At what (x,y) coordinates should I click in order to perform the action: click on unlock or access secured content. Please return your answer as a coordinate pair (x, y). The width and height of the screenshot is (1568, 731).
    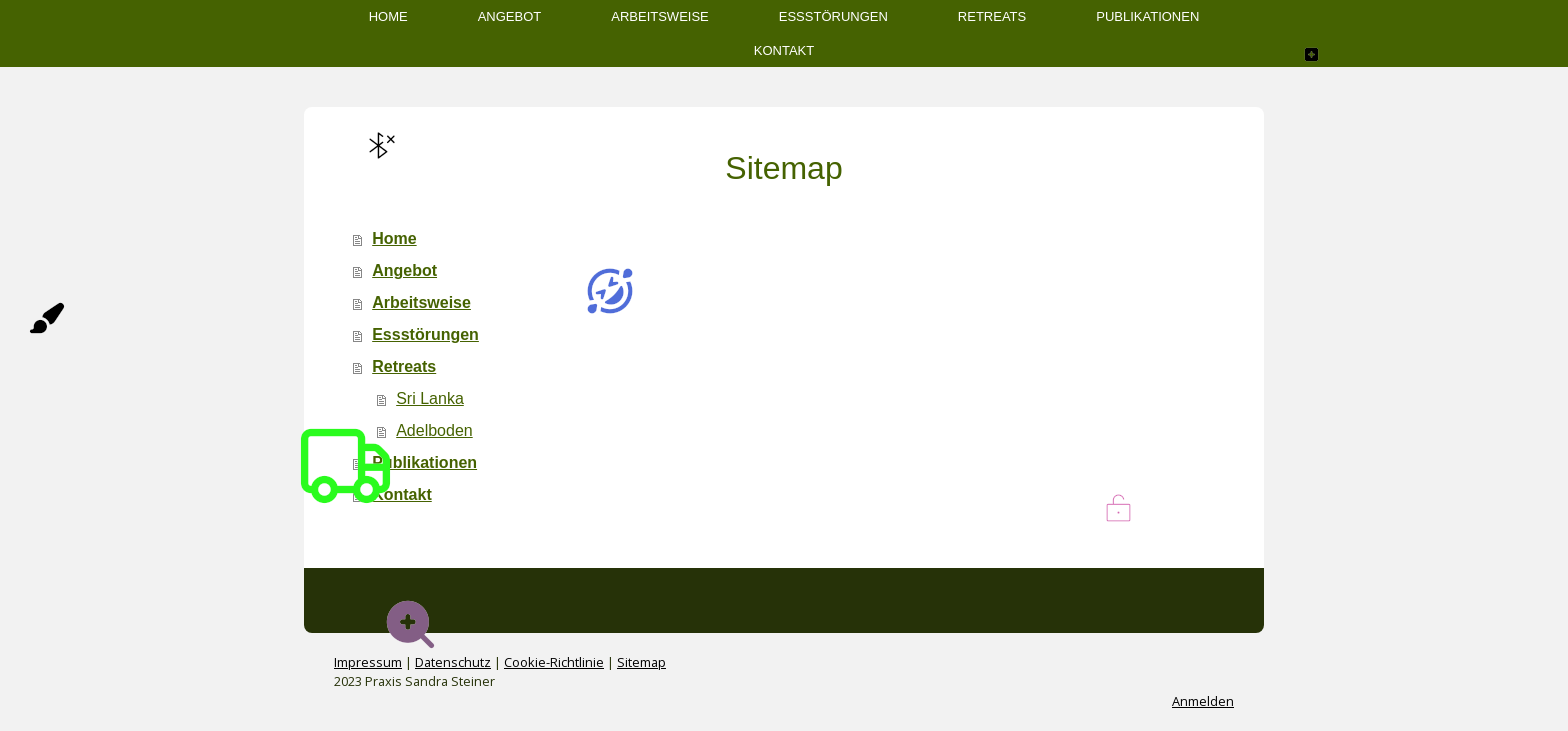
    Looking at the image, I should click on (1118, 509).